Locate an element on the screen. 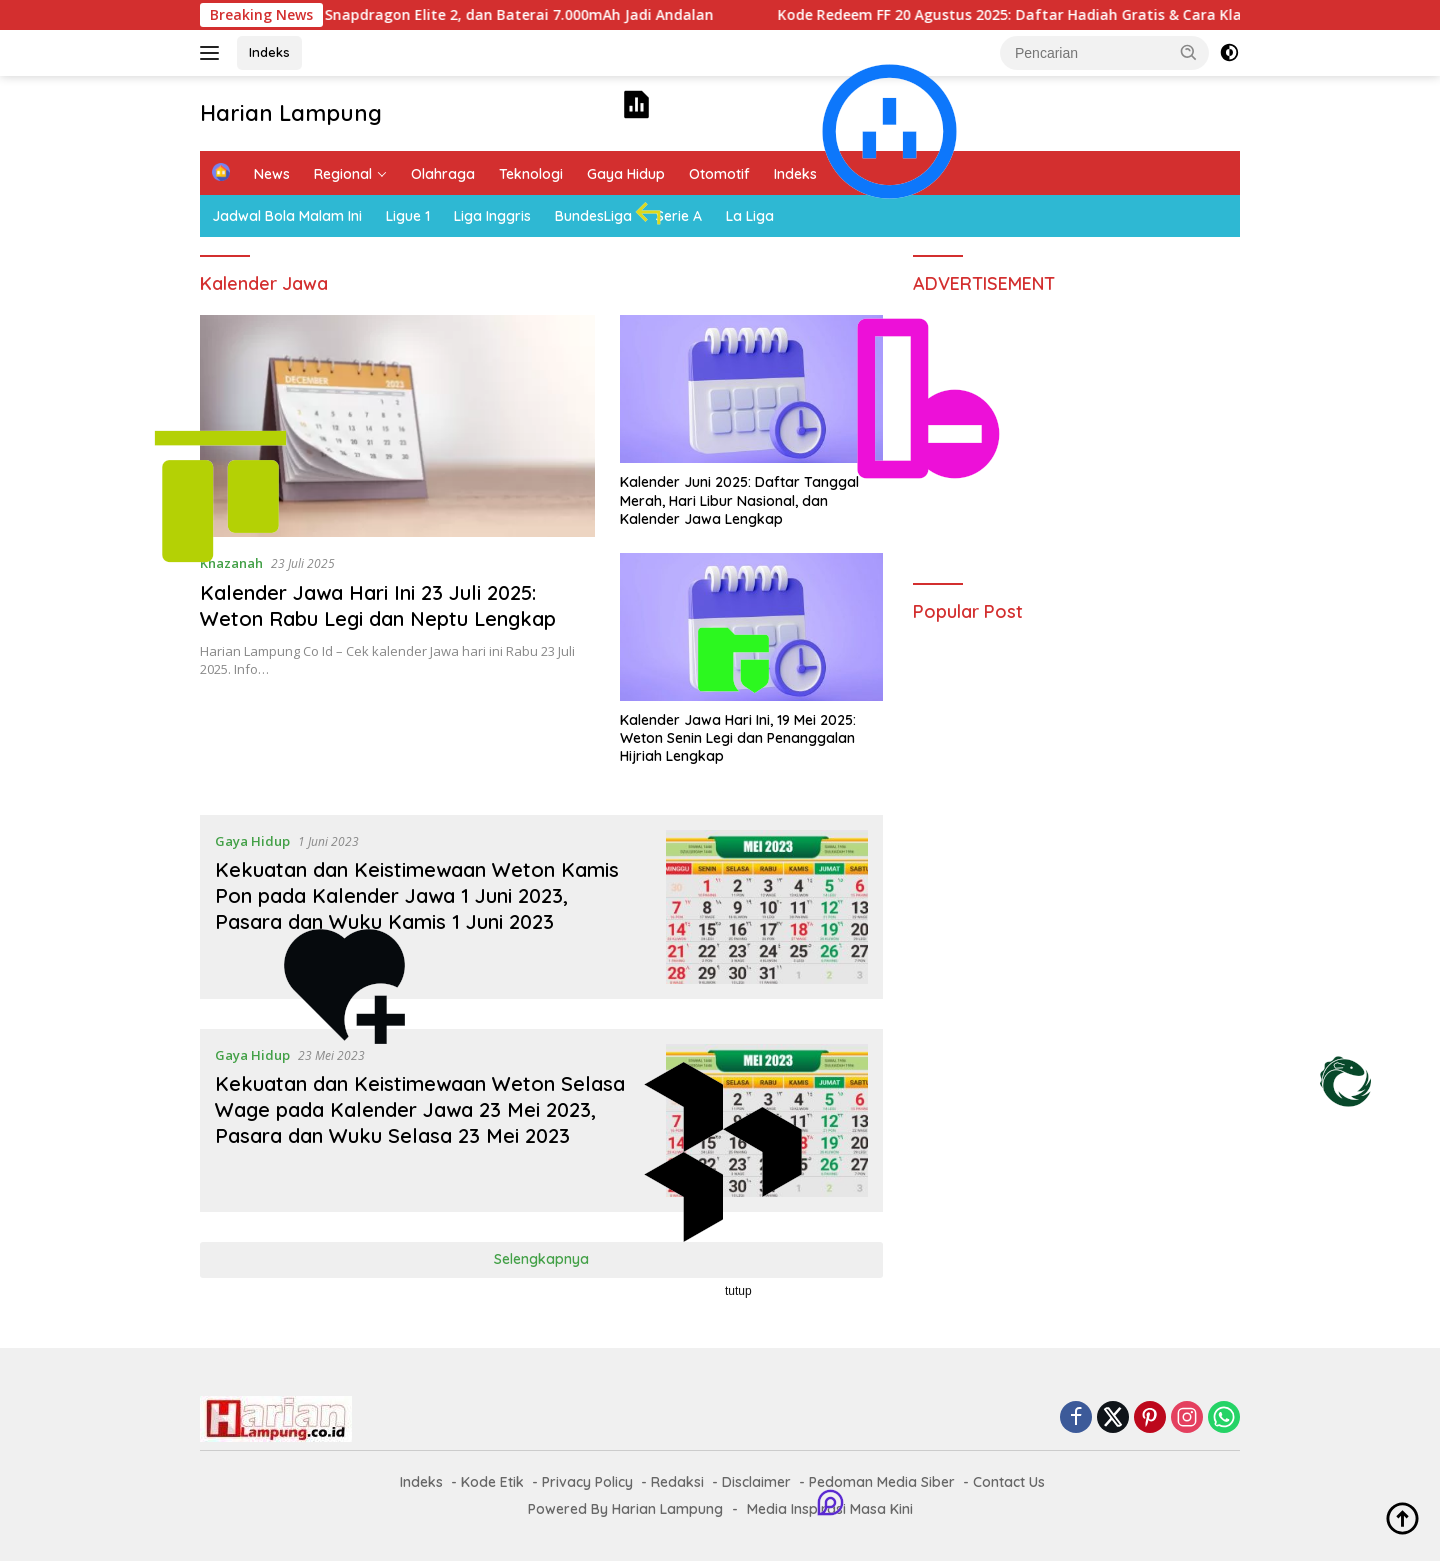 The height and width of the screenshot is (1561, 1440). electrical outlet or power socket indicator is located at coordinates (889, 131).